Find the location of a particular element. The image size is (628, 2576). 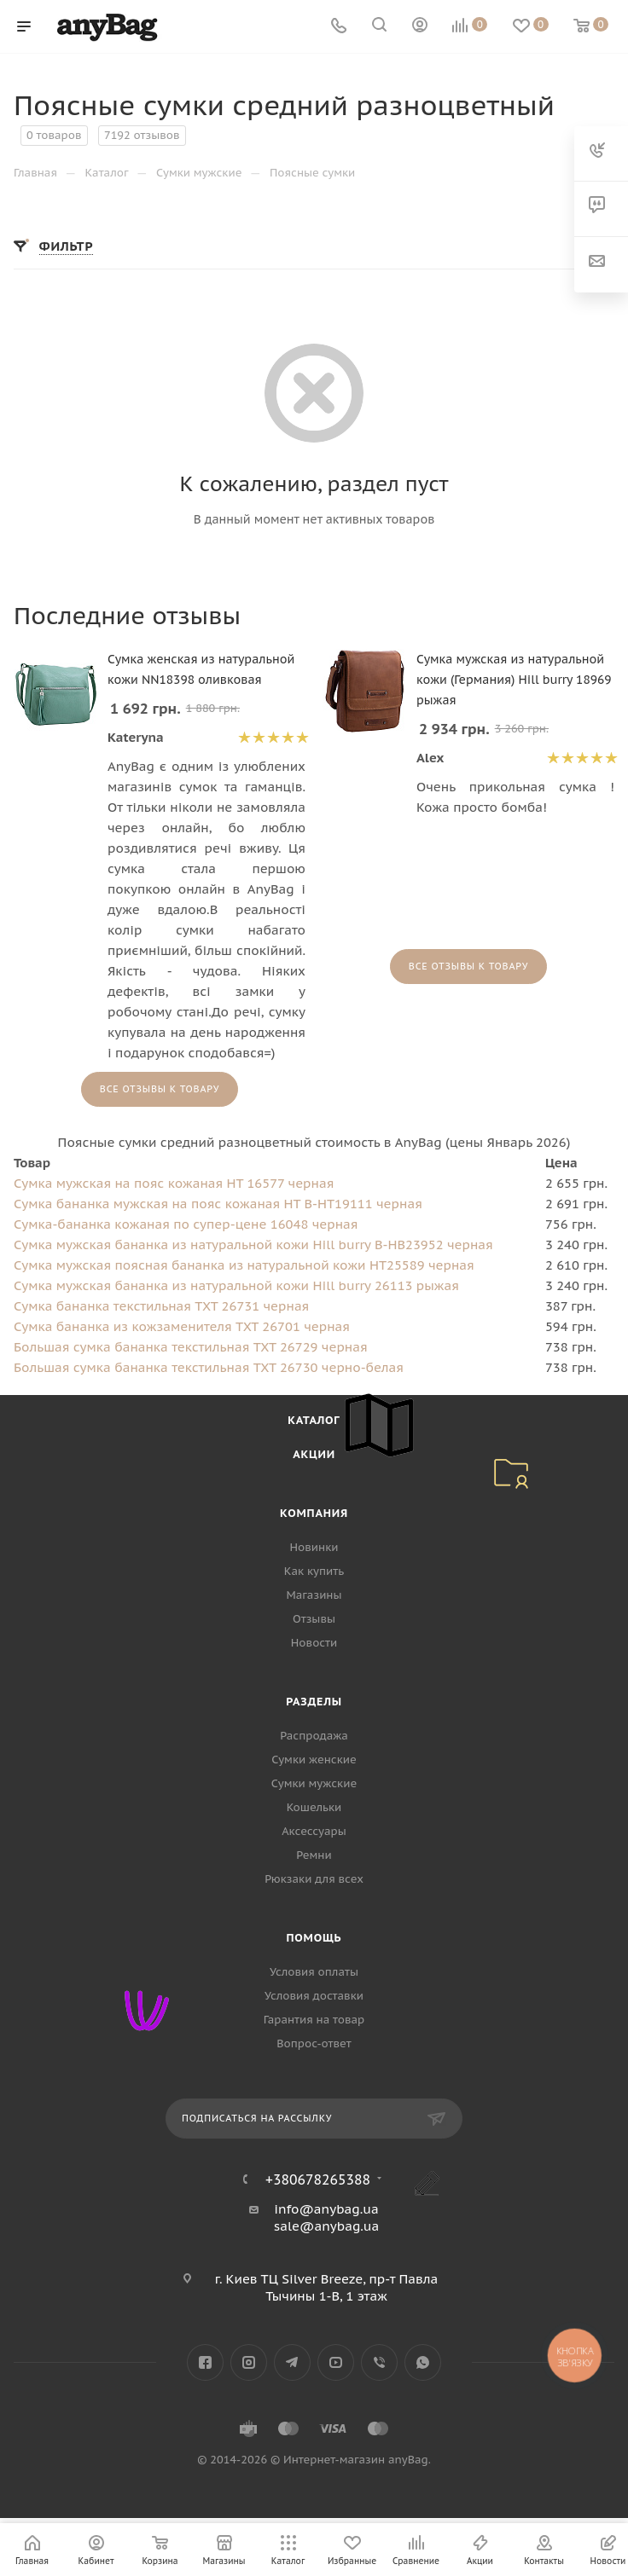

access user-specific files or documents is located at coordinates (511, 1472).